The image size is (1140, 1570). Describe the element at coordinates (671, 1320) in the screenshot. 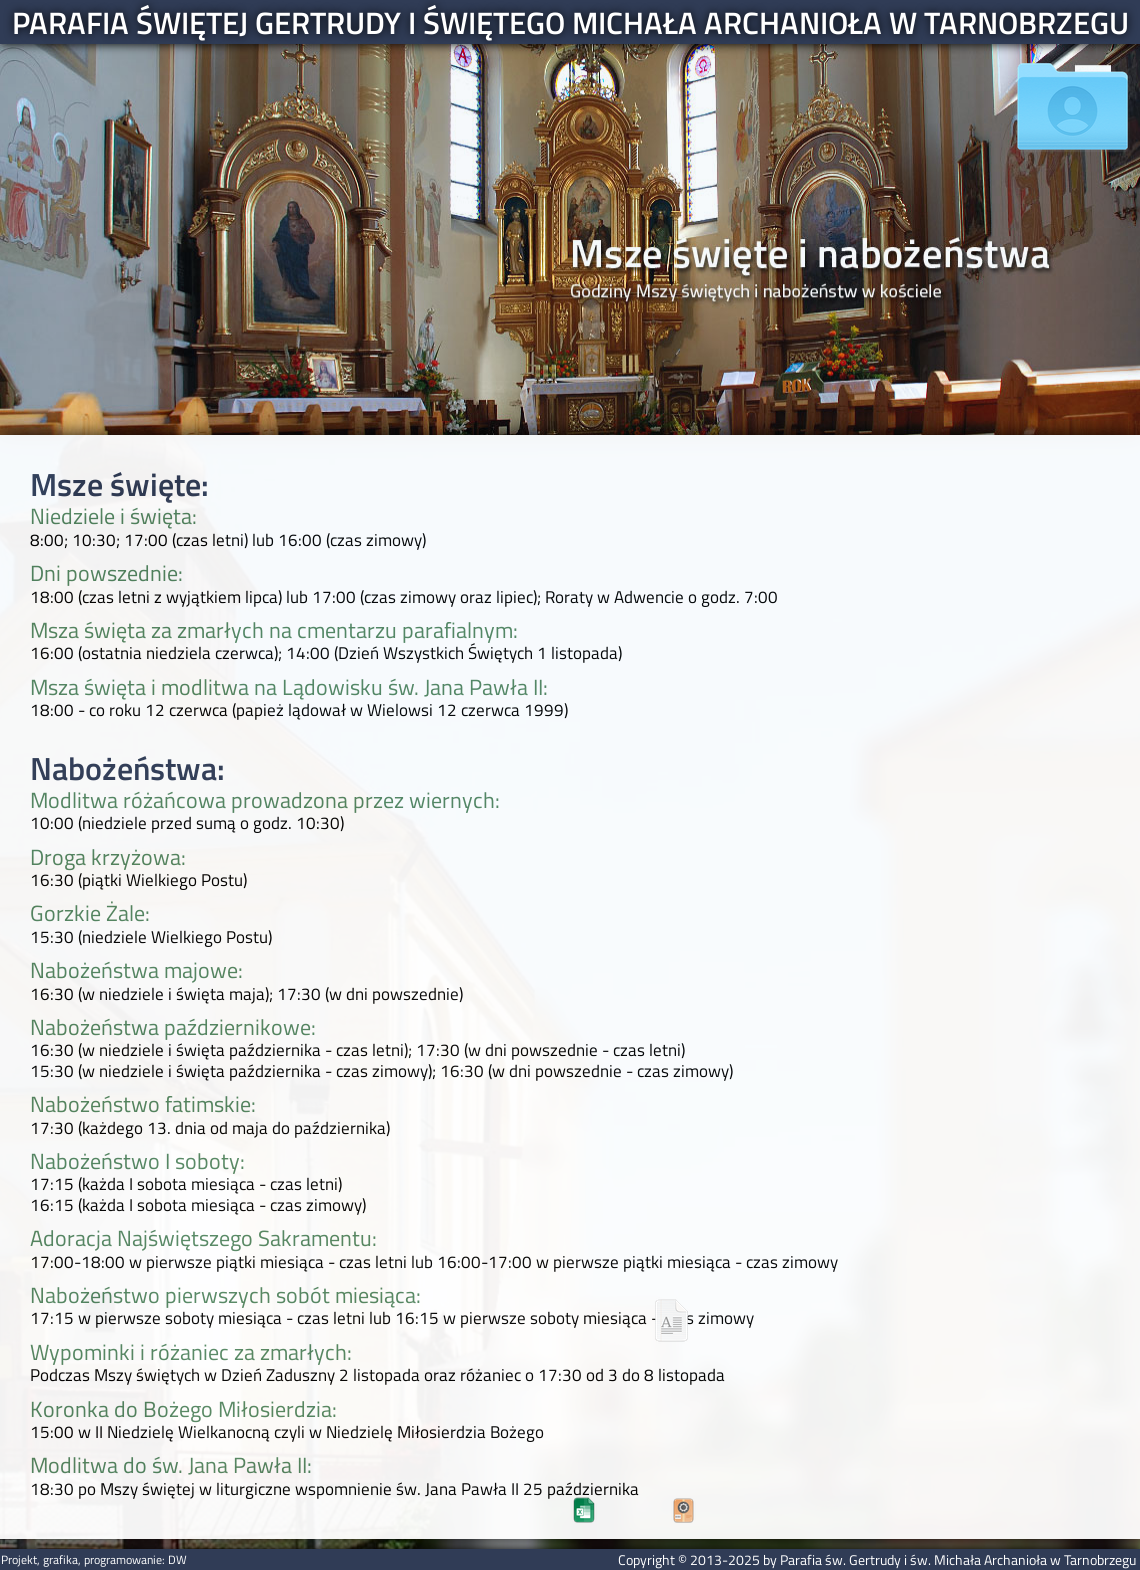

I see `open a rich text document` at that location.